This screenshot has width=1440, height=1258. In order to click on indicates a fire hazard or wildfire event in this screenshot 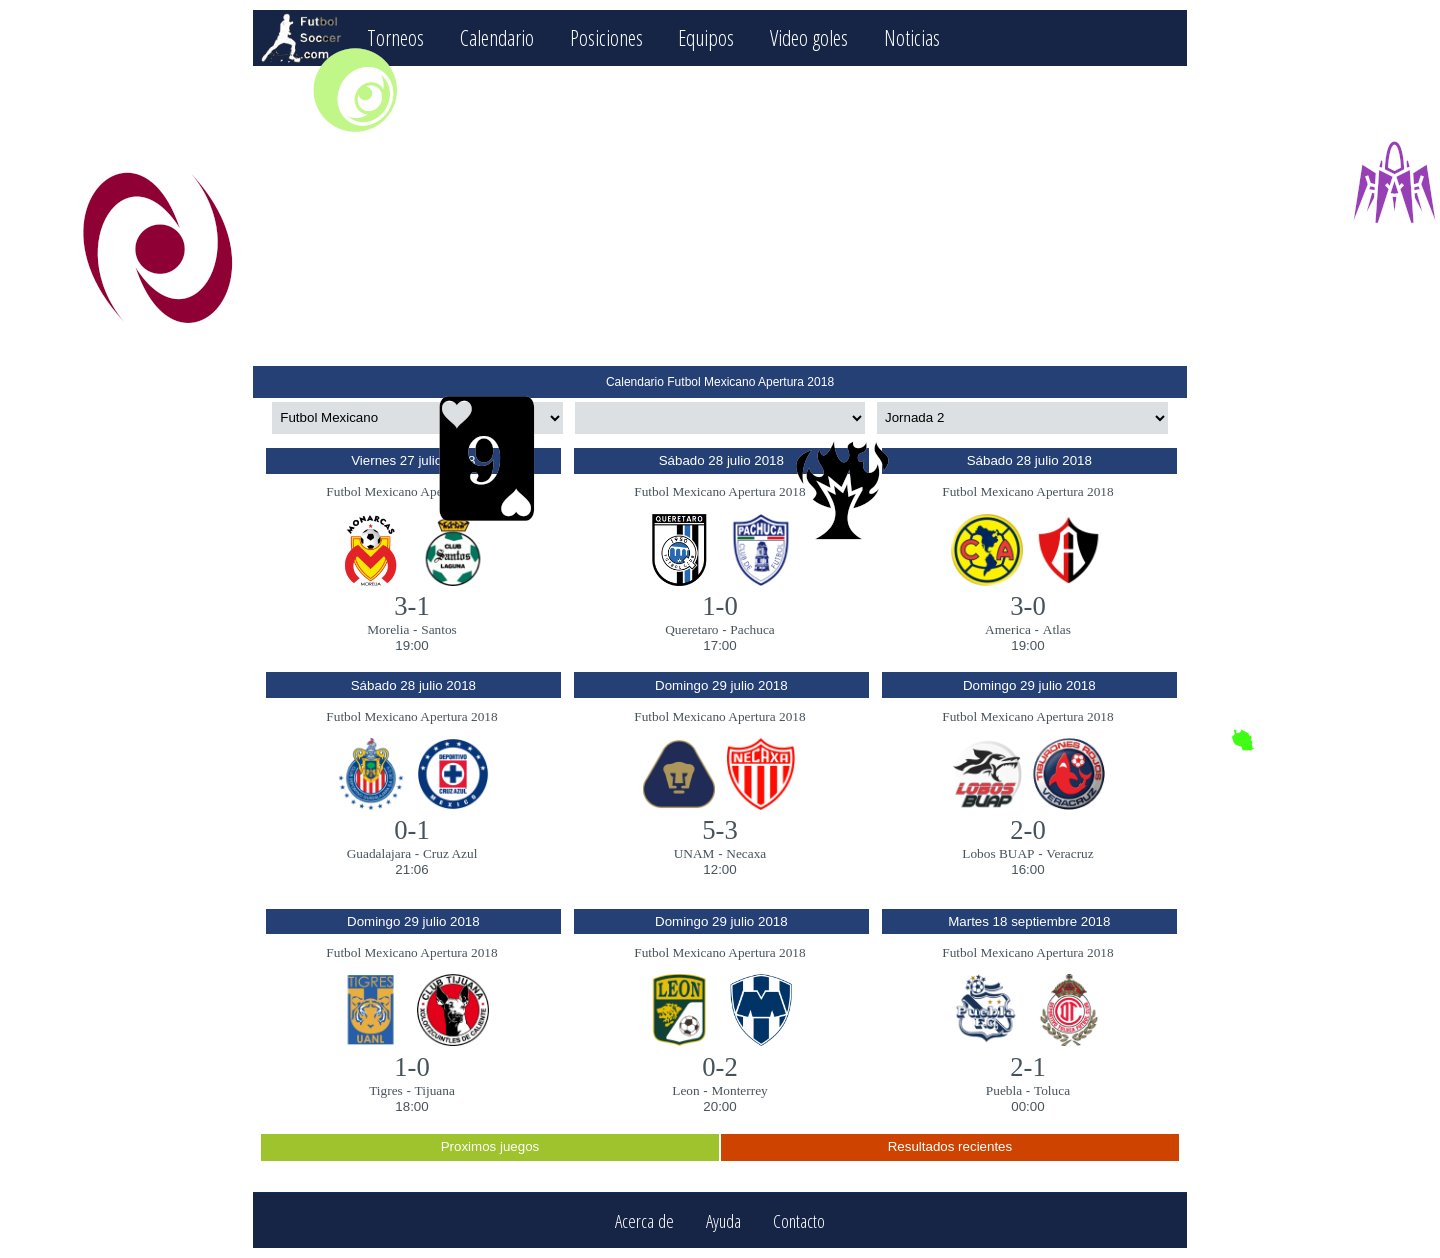, I will do `click(843, 490)`.